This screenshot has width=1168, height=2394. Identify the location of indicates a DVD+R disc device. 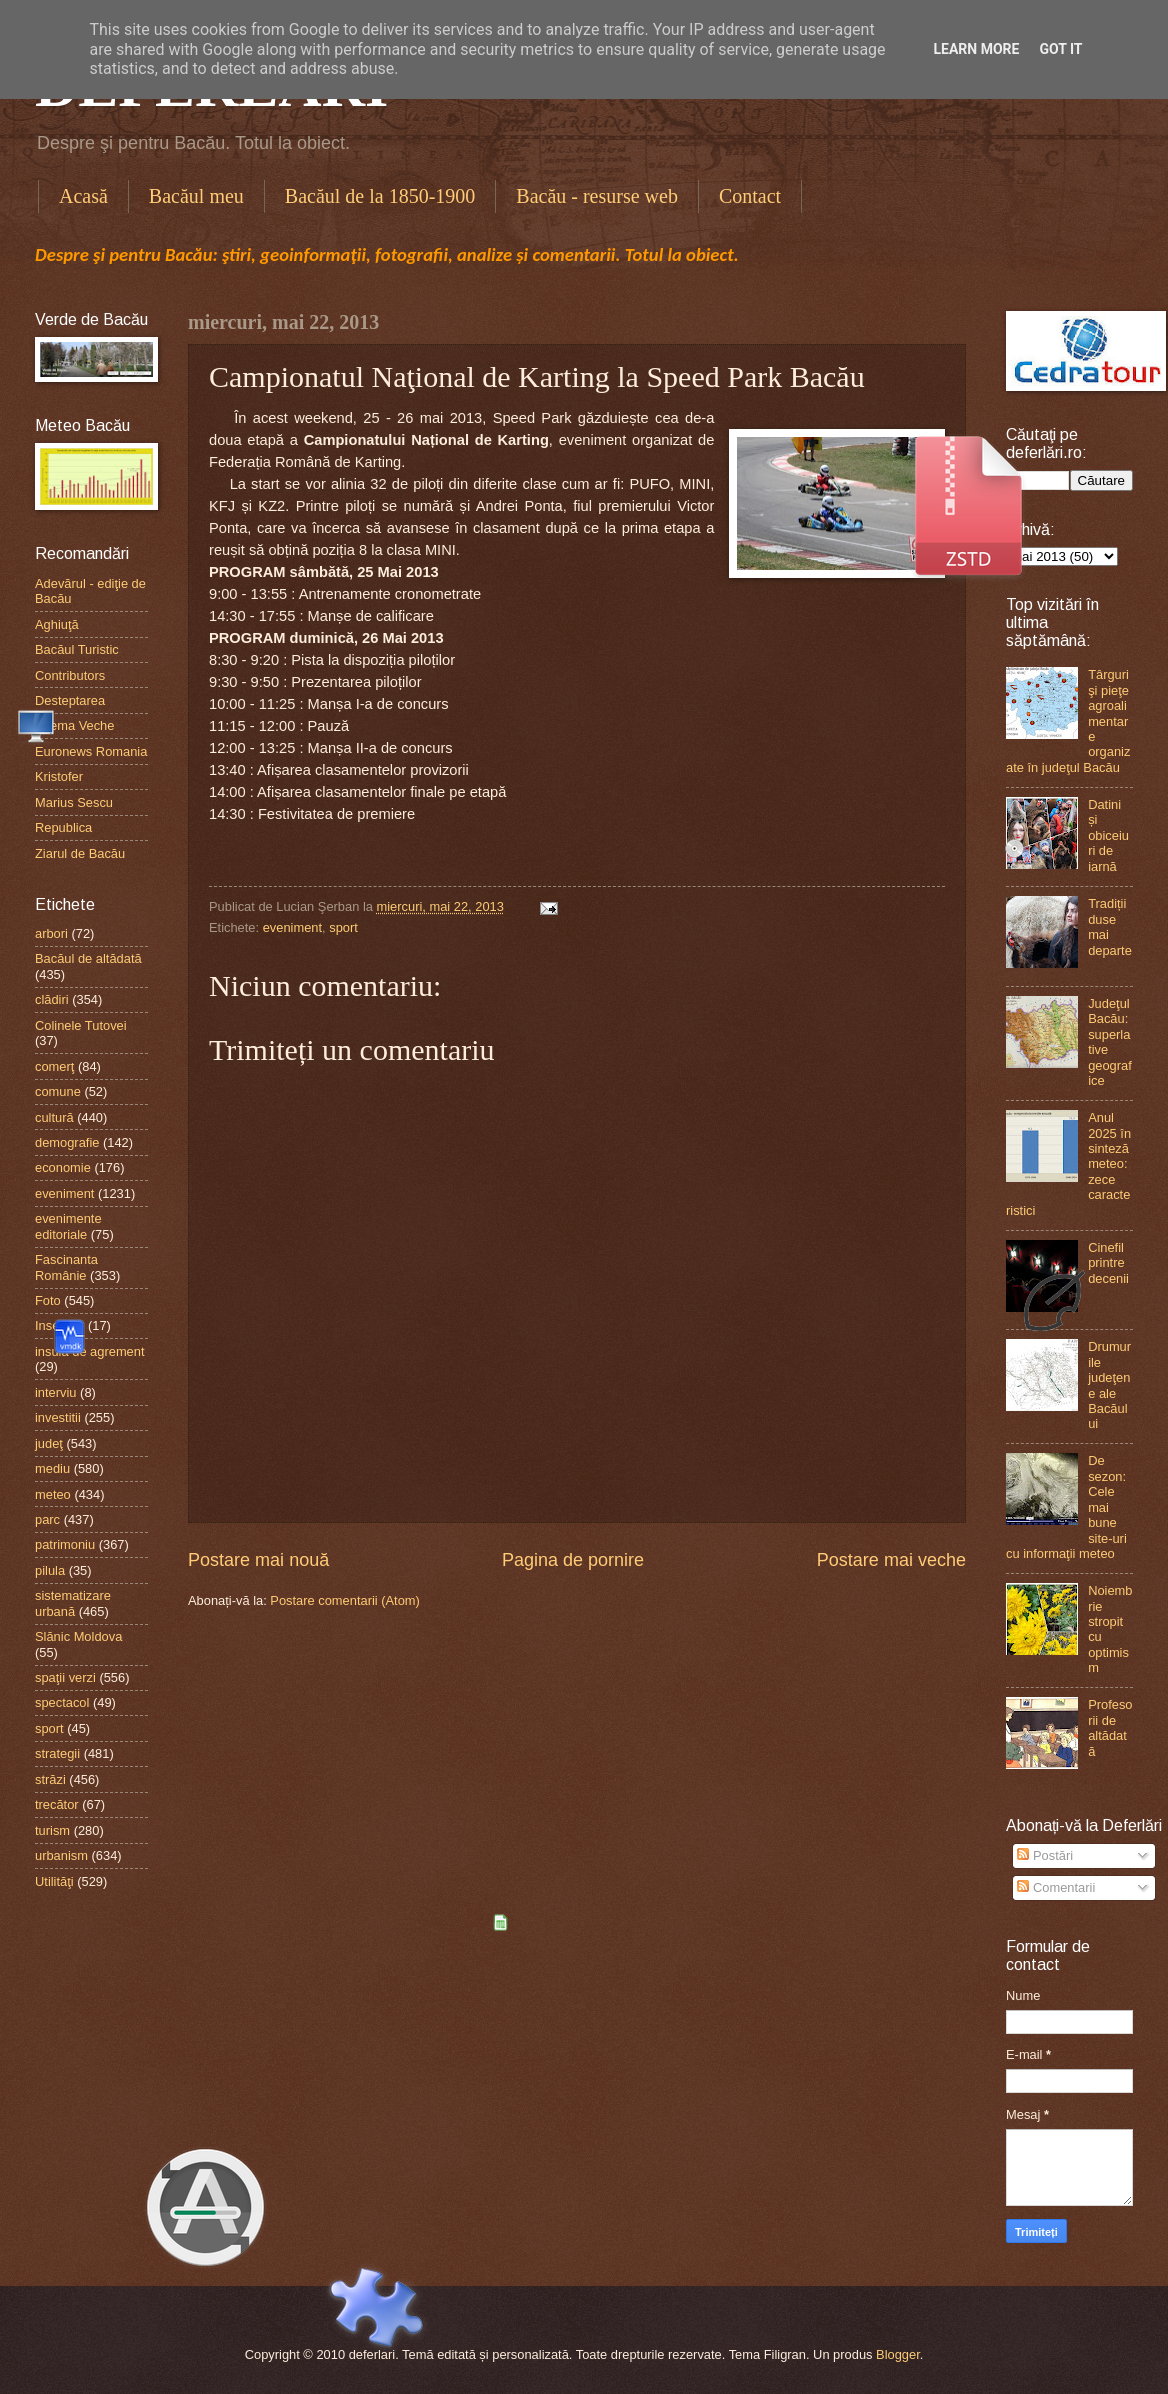
(1014, 848).